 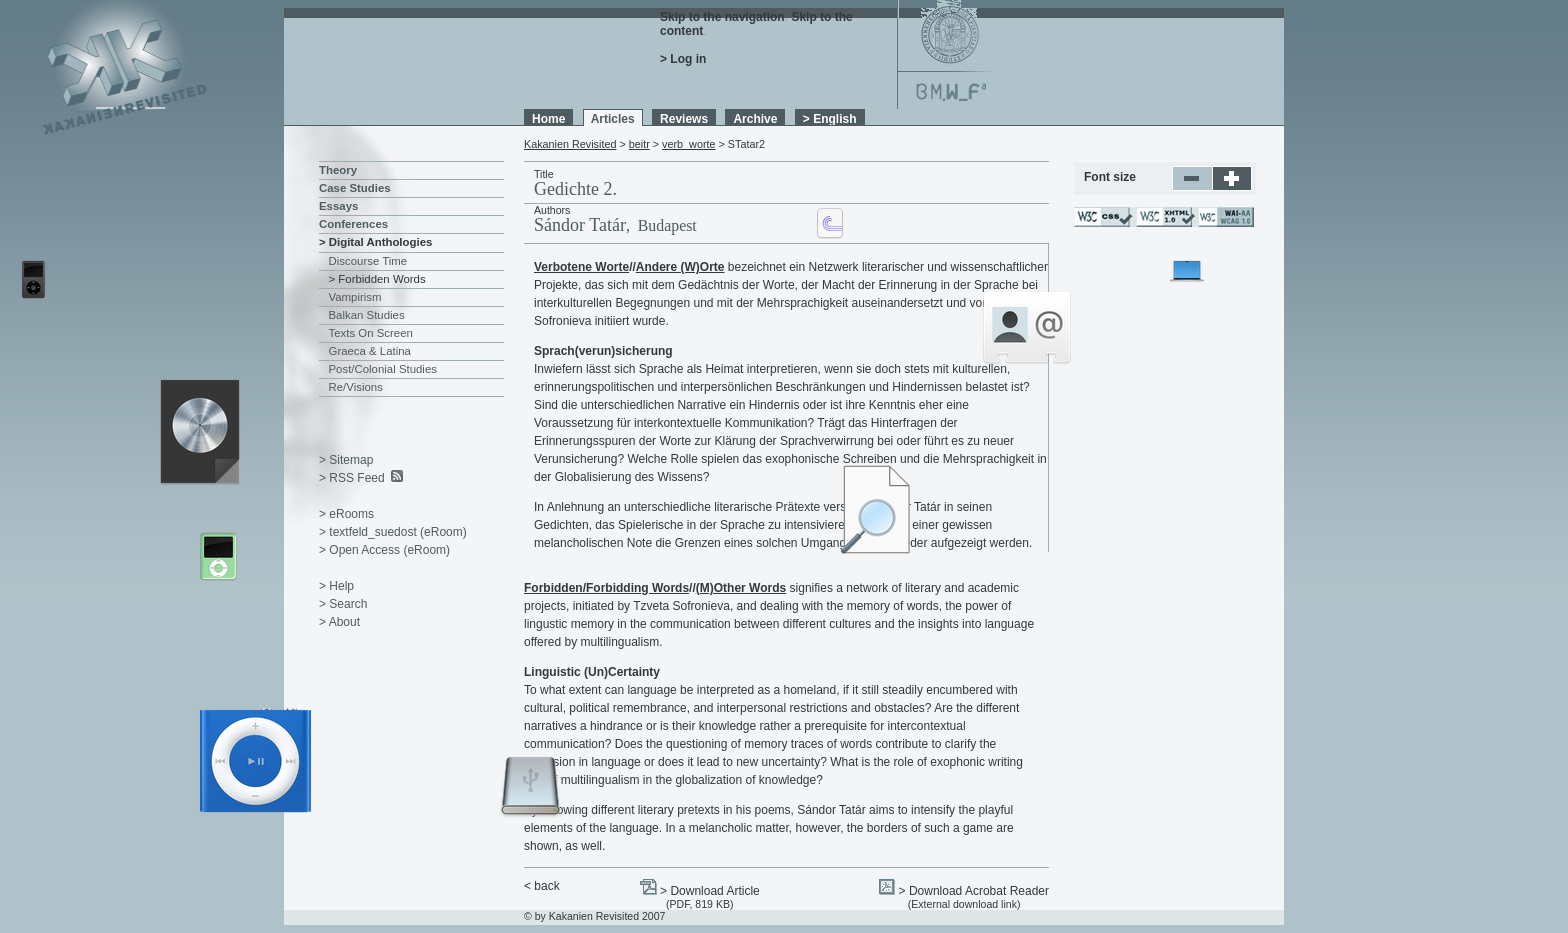 I want to click on iPod nano device in green, so click(x=218, y=545).